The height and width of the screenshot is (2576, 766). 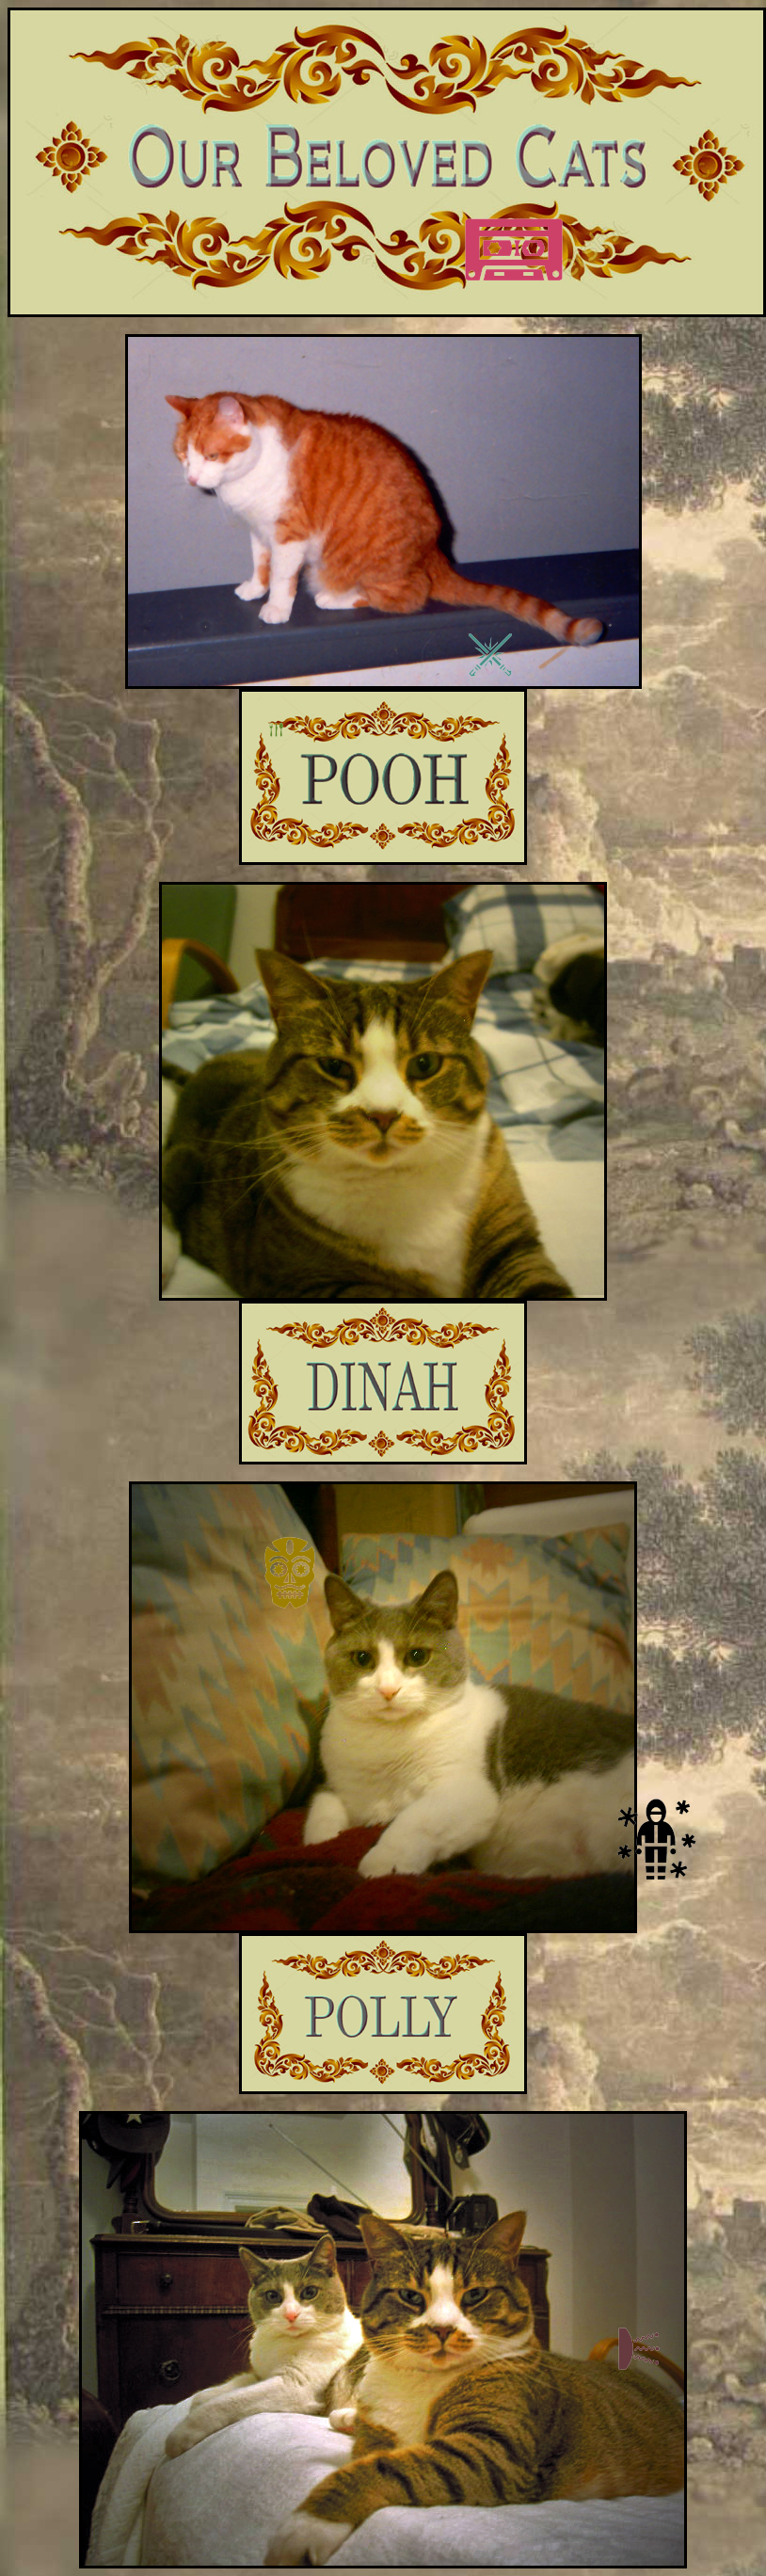 I want to click on indicates severe winter weather conditions, so click(x=656, y=1839).